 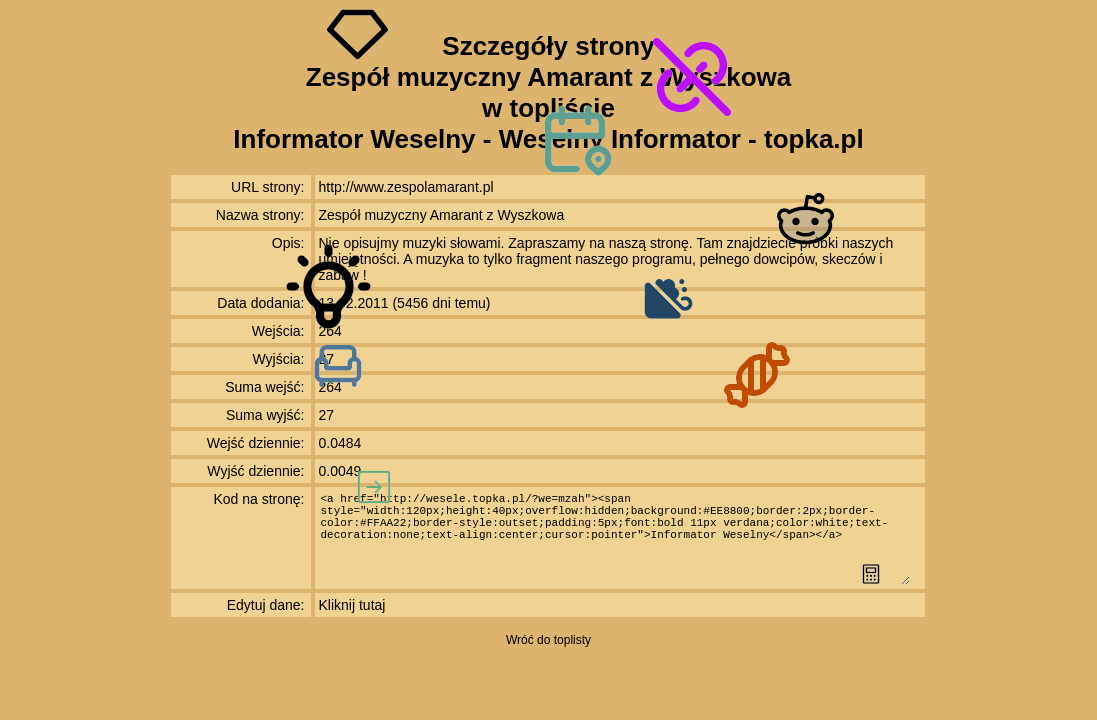 What do you see at coordinates (374, 487) in the screenshot?
I see `navigate to the next item or screen` at bounding box center [374, 487].